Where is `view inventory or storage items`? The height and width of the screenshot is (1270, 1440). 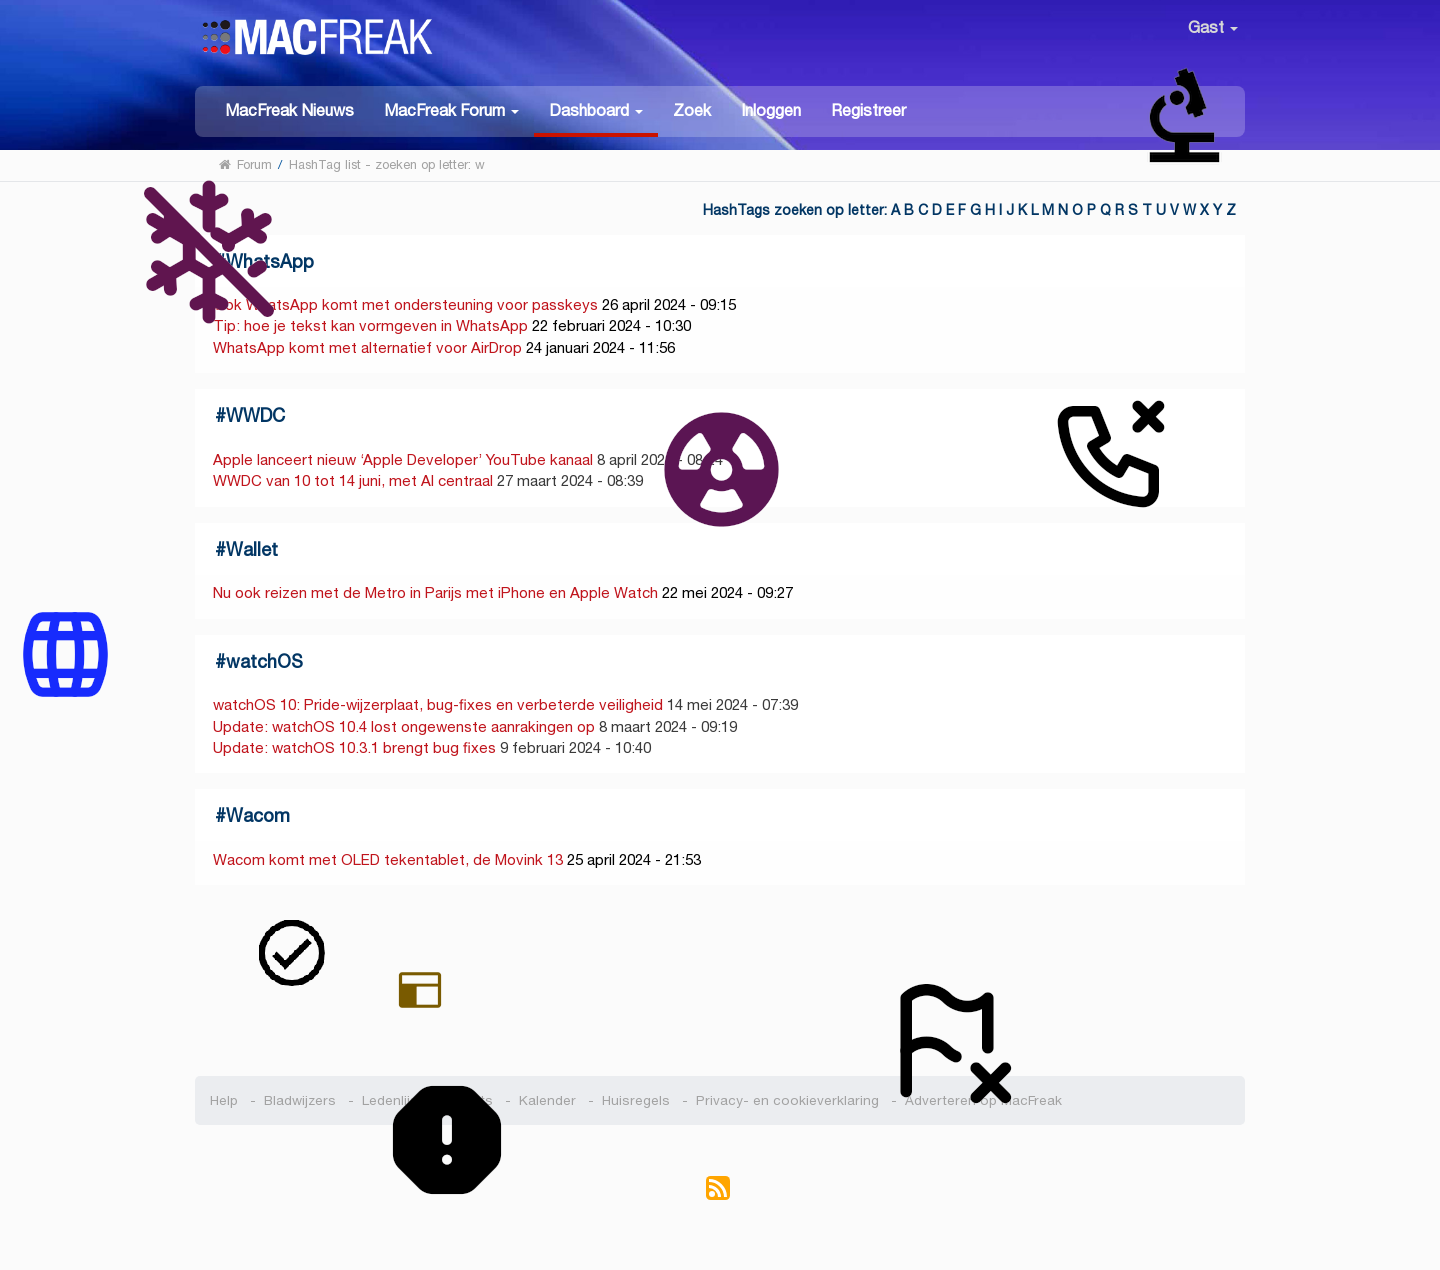
view inventory or storage items is located at coordinates (65, 654).